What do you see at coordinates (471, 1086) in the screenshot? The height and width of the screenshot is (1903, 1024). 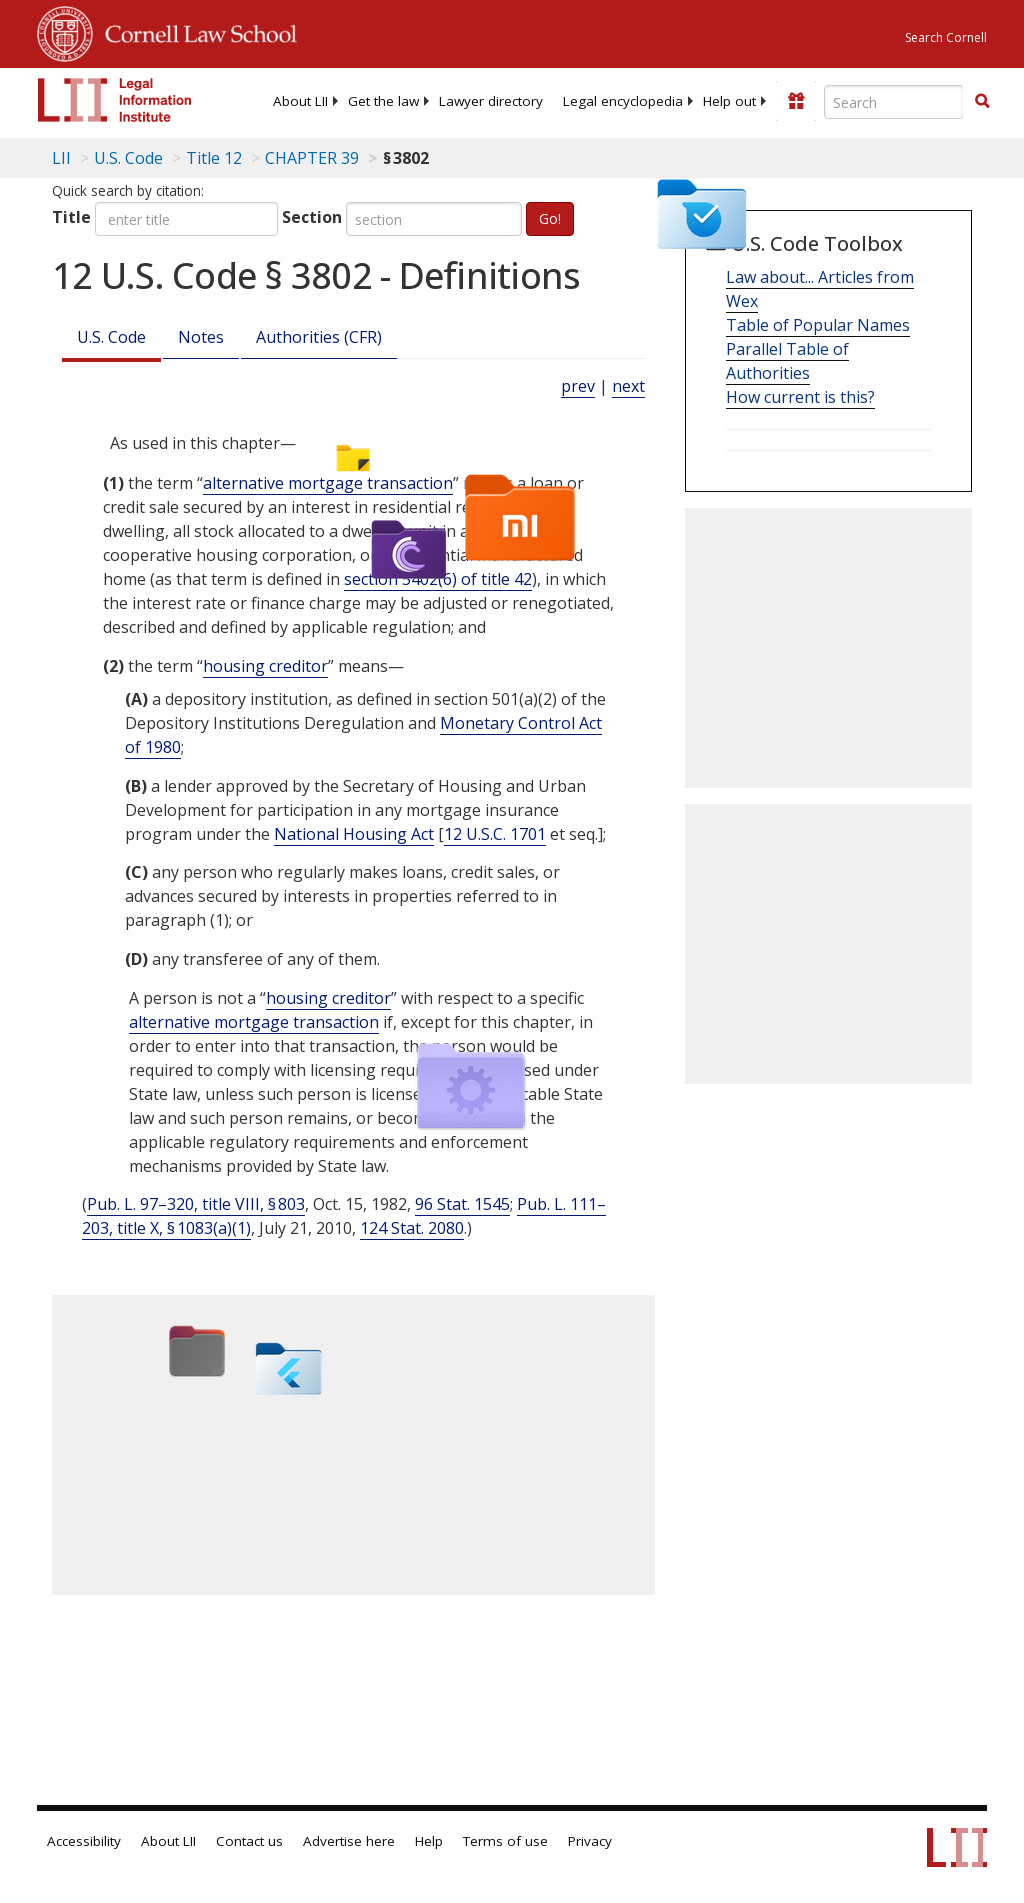 I see `open smart folder with automated sorting rules` at bounding box center [471, 1086].